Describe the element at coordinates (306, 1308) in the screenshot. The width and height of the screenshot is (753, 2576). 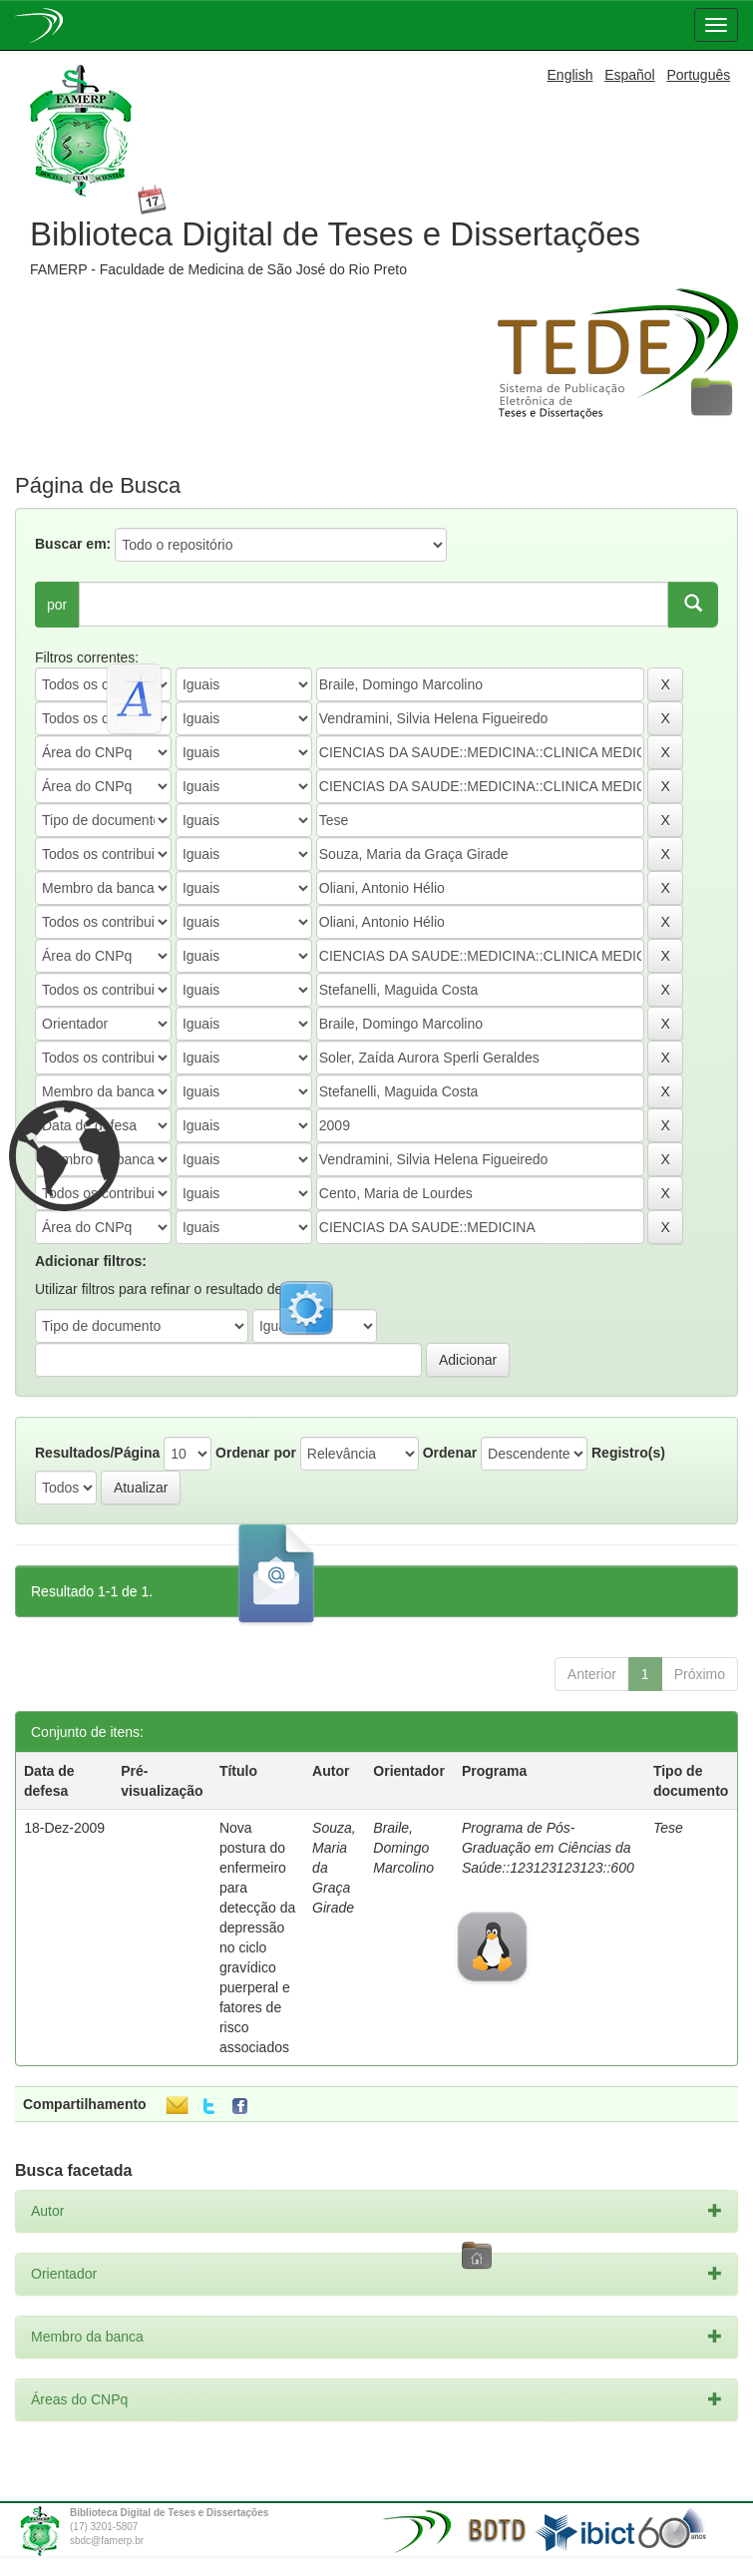
I see `access system application settings` at that location.